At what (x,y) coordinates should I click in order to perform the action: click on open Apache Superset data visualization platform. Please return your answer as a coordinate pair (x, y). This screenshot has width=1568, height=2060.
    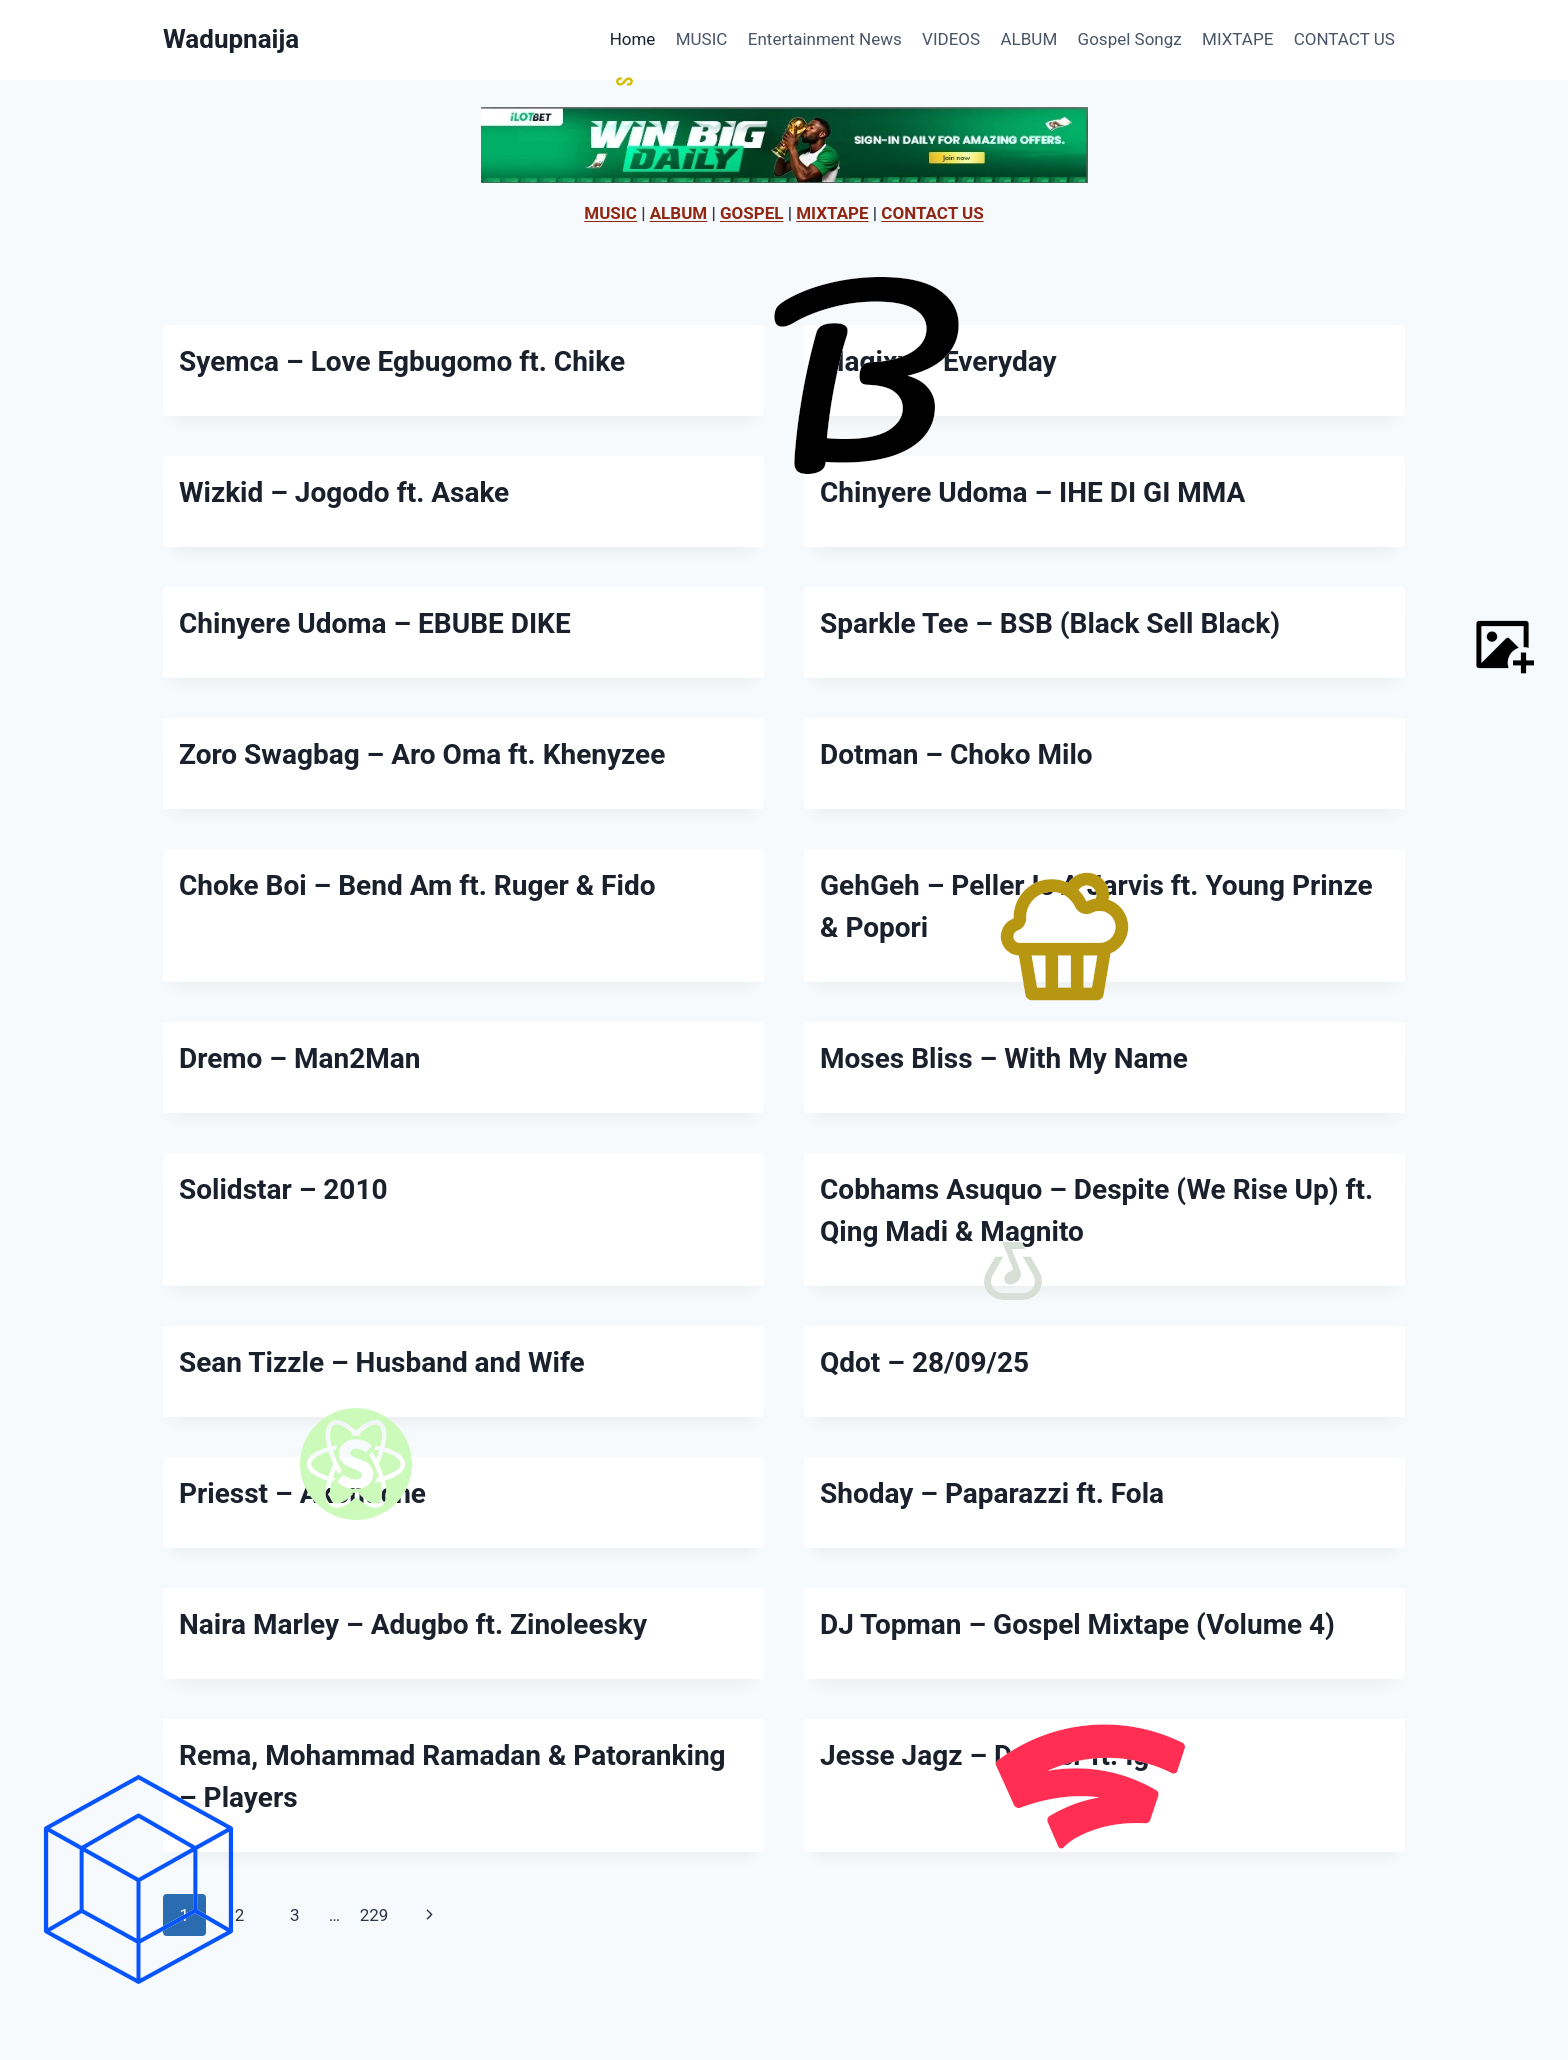
    Looking at the image, I should click on (624, 81).